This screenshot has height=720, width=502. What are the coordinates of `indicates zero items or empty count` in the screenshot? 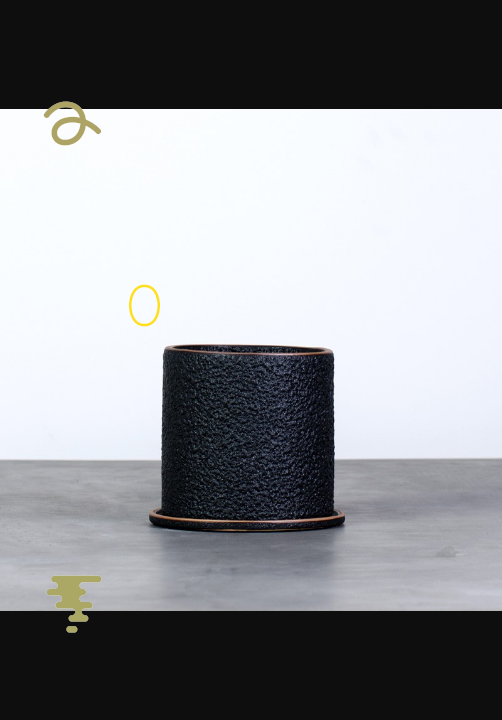 It's located at (144, 305).